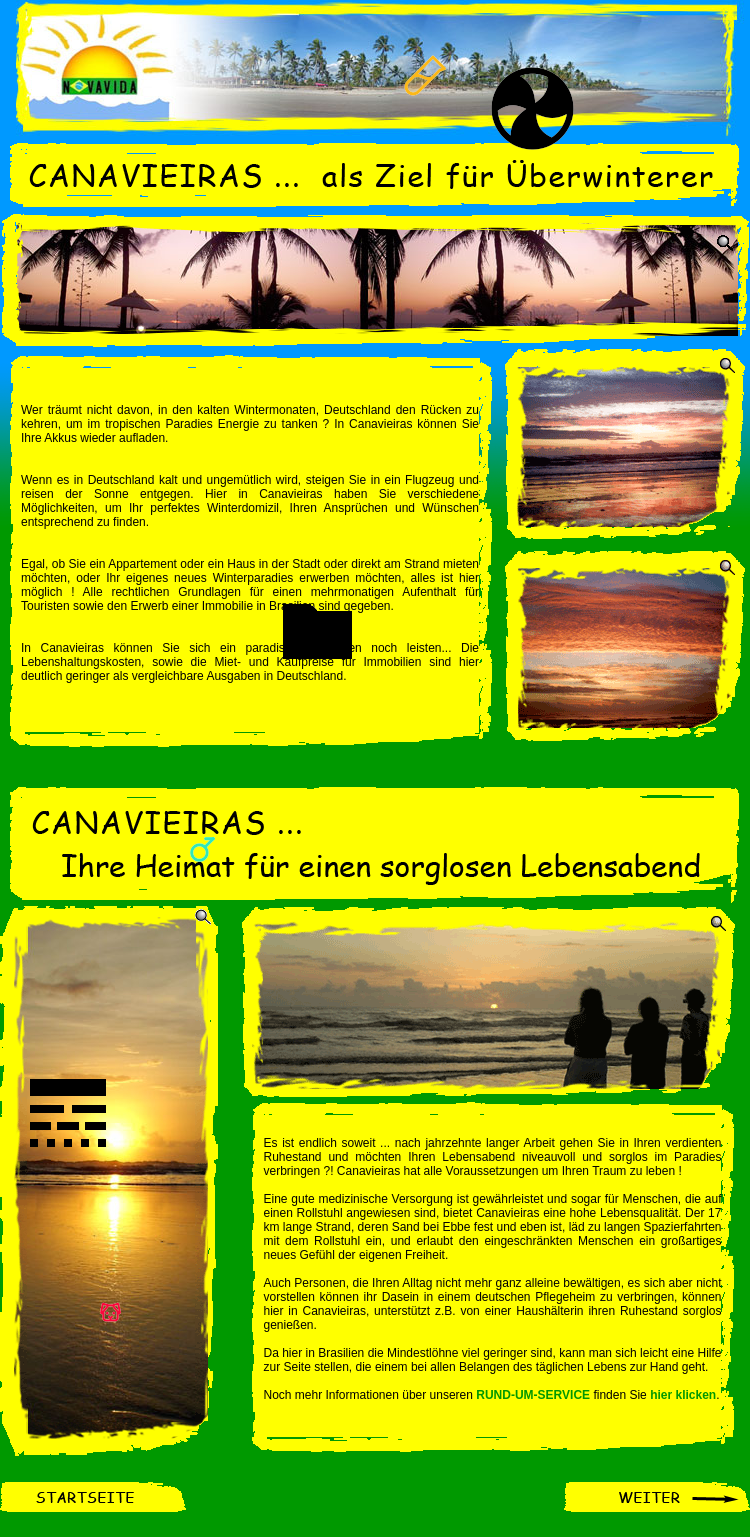 The width and height of the screenshot is (750, 1537). Describe the element at coordinates (110, 1312) in the screenshot. I see `access pet-related features or settings` at that location.